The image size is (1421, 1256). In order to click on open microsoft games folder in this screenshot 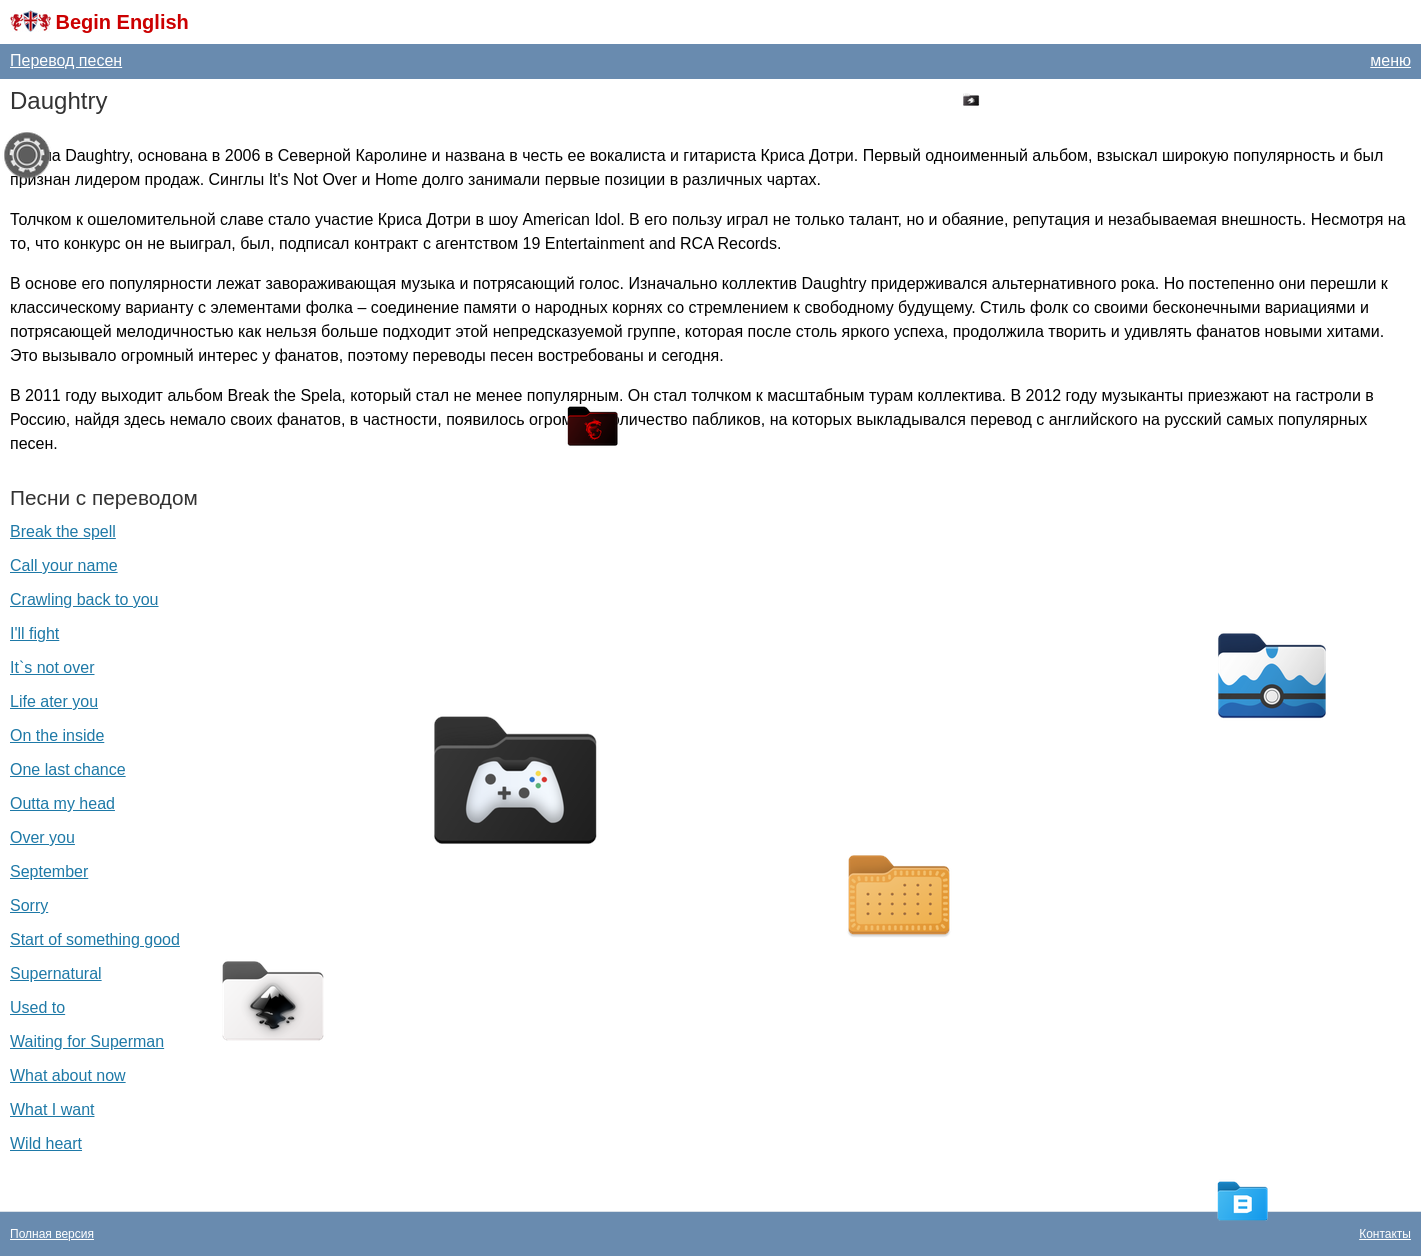, I will do `click(514, 784)`.